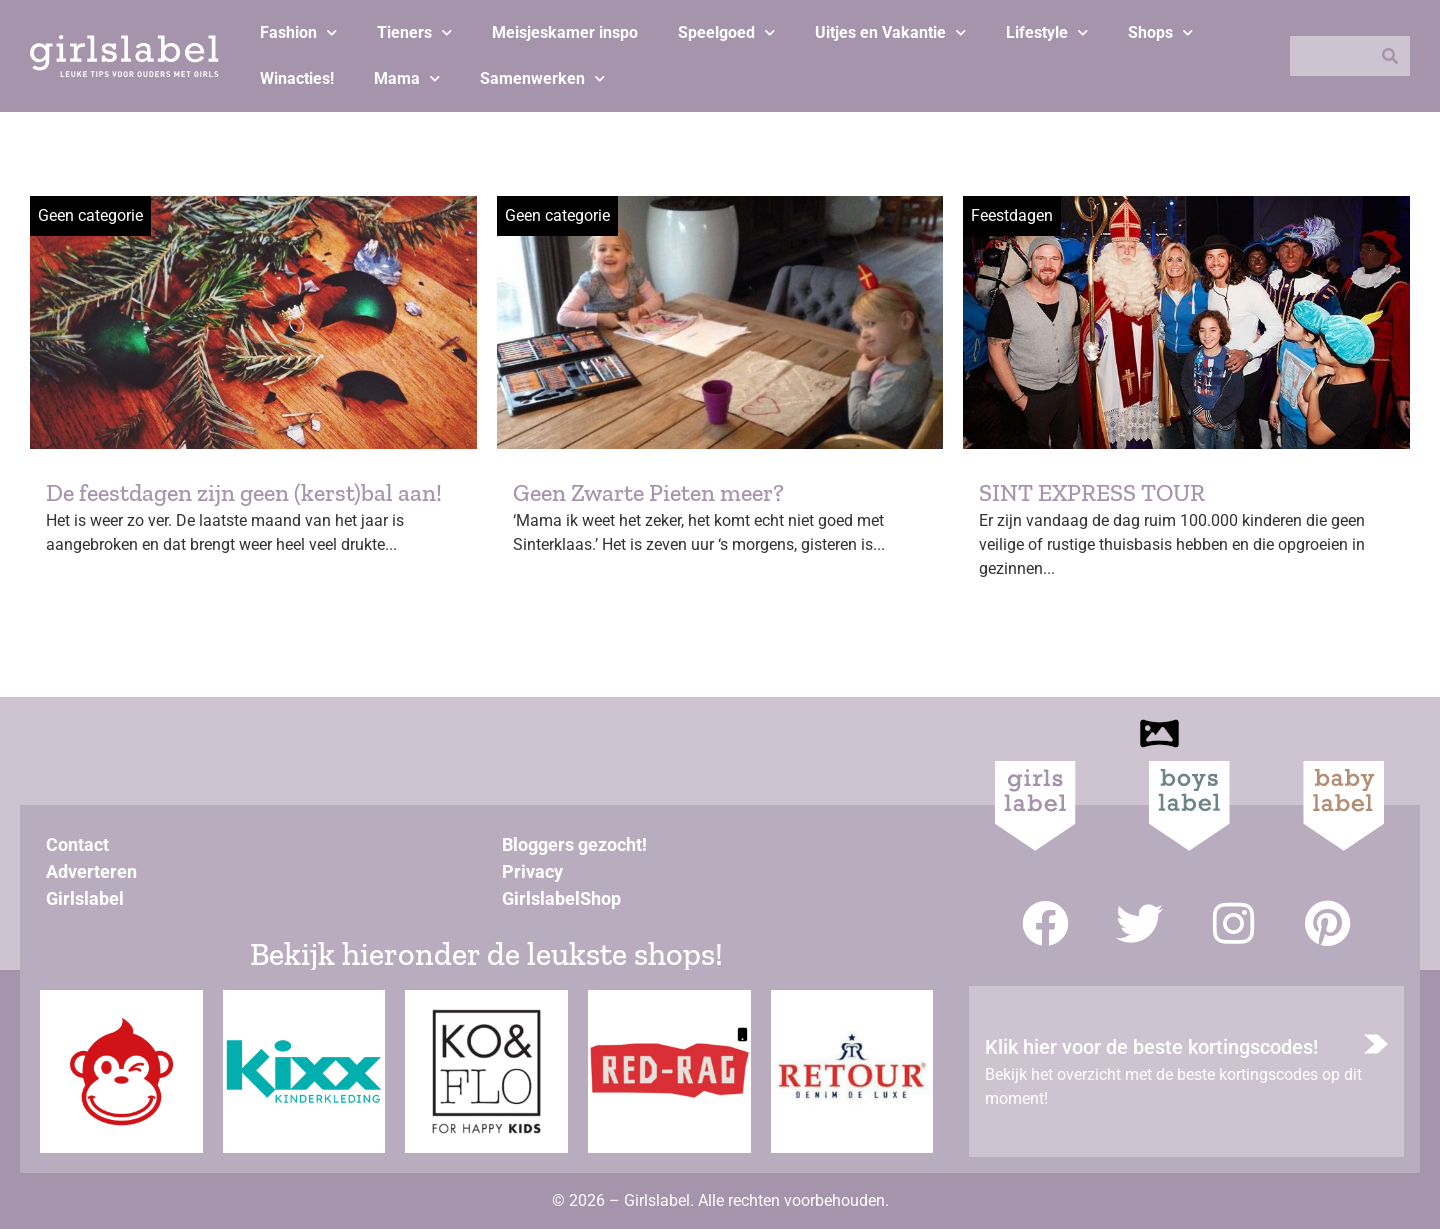 The height and width of the screenshot is (1229, 1440). I want to click on indicates mobile device or smartphone, so click(742, 1034).